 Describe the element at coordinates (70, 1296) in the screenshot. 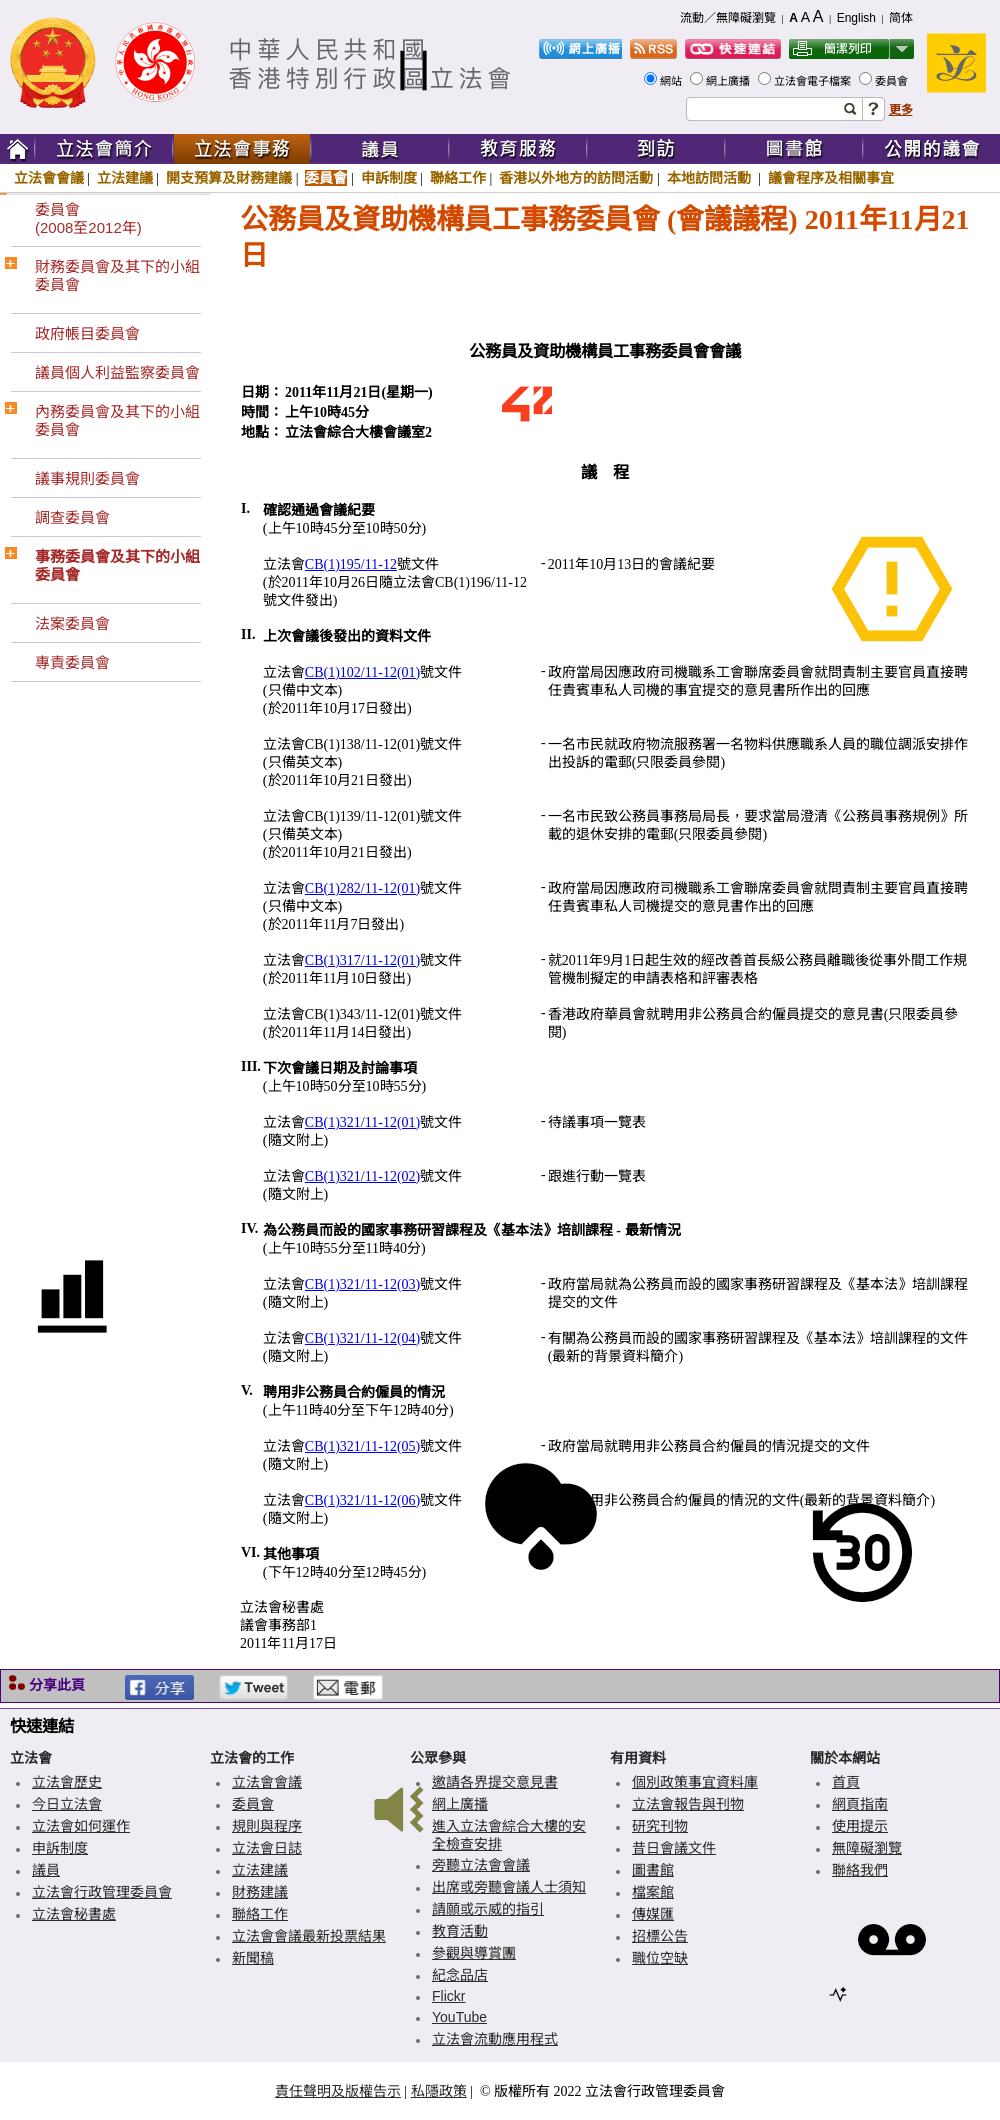

I see `open Apple Numbers spreadsheet app` at that location.